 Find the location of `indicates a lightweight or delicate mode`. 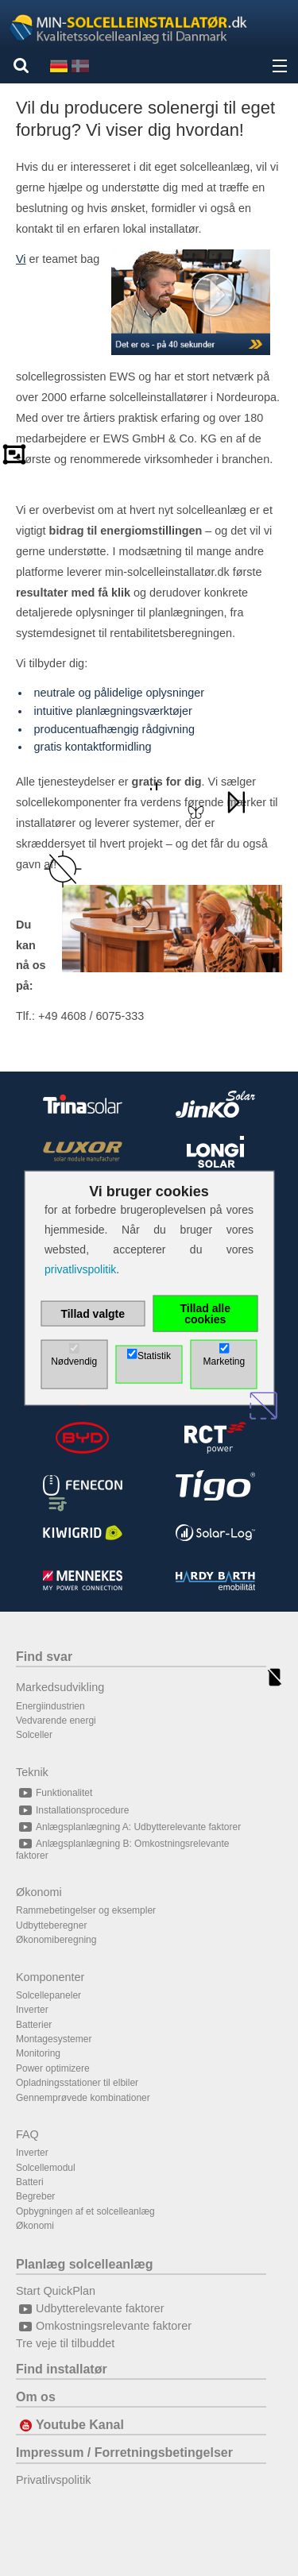

indicates a lightweight or delicate mode is located at coordinates (195, 812).